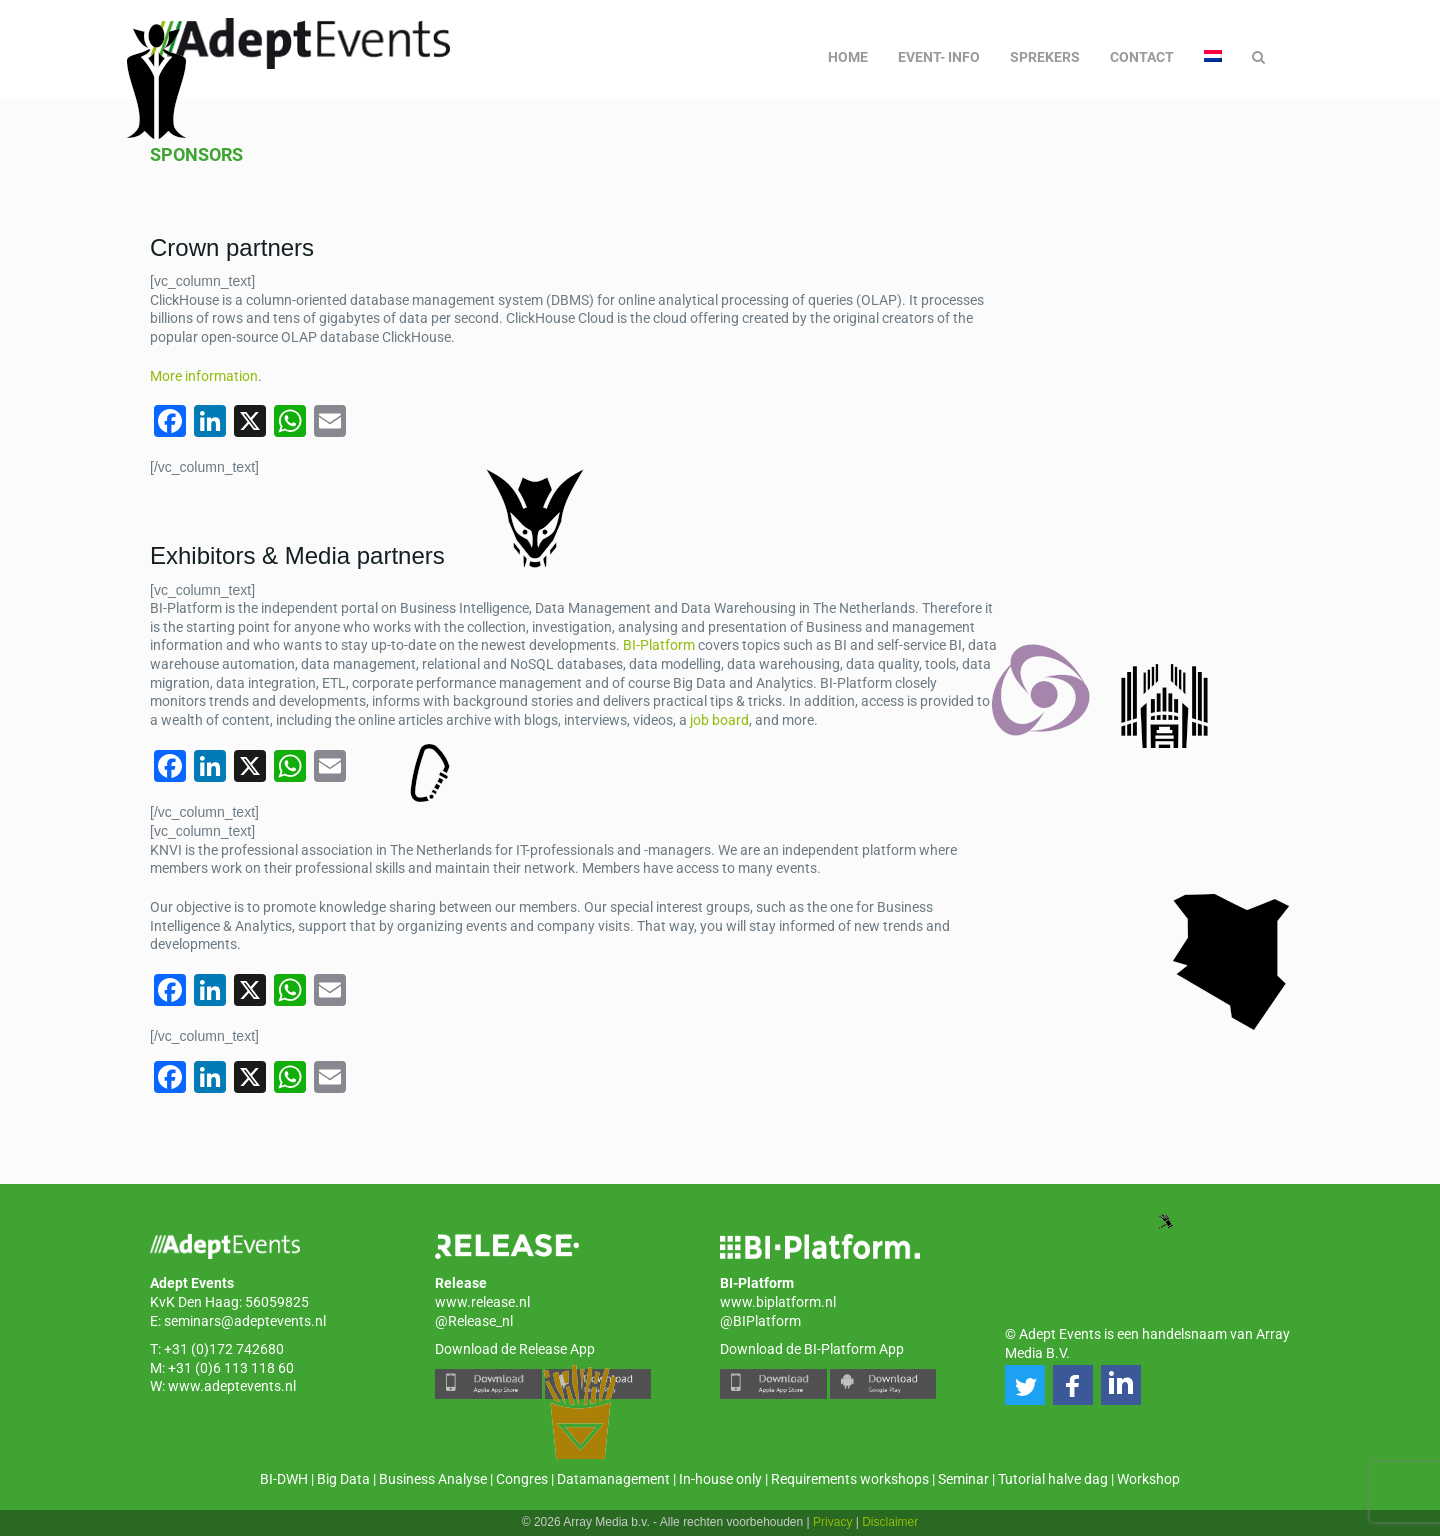 The width and height of the screenshot is (1440, 1536). What do you see at coordinates (580, 1412) in the screenshot?
I see `browse fast food or snack options` at bounding box center [580, 1412].